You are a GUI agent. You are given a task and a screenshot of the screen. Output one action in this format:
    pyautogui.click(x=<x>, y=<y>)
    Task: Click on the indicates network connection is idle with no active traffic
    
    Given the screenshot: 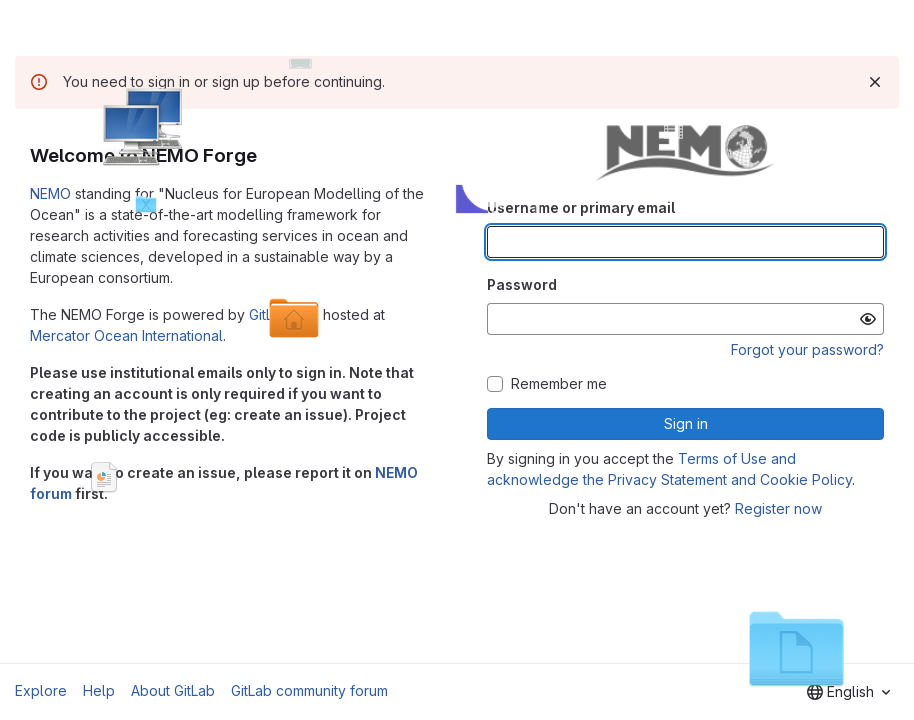 What is the action you would take?
    pyautogui.click(x=142, y=127)
    